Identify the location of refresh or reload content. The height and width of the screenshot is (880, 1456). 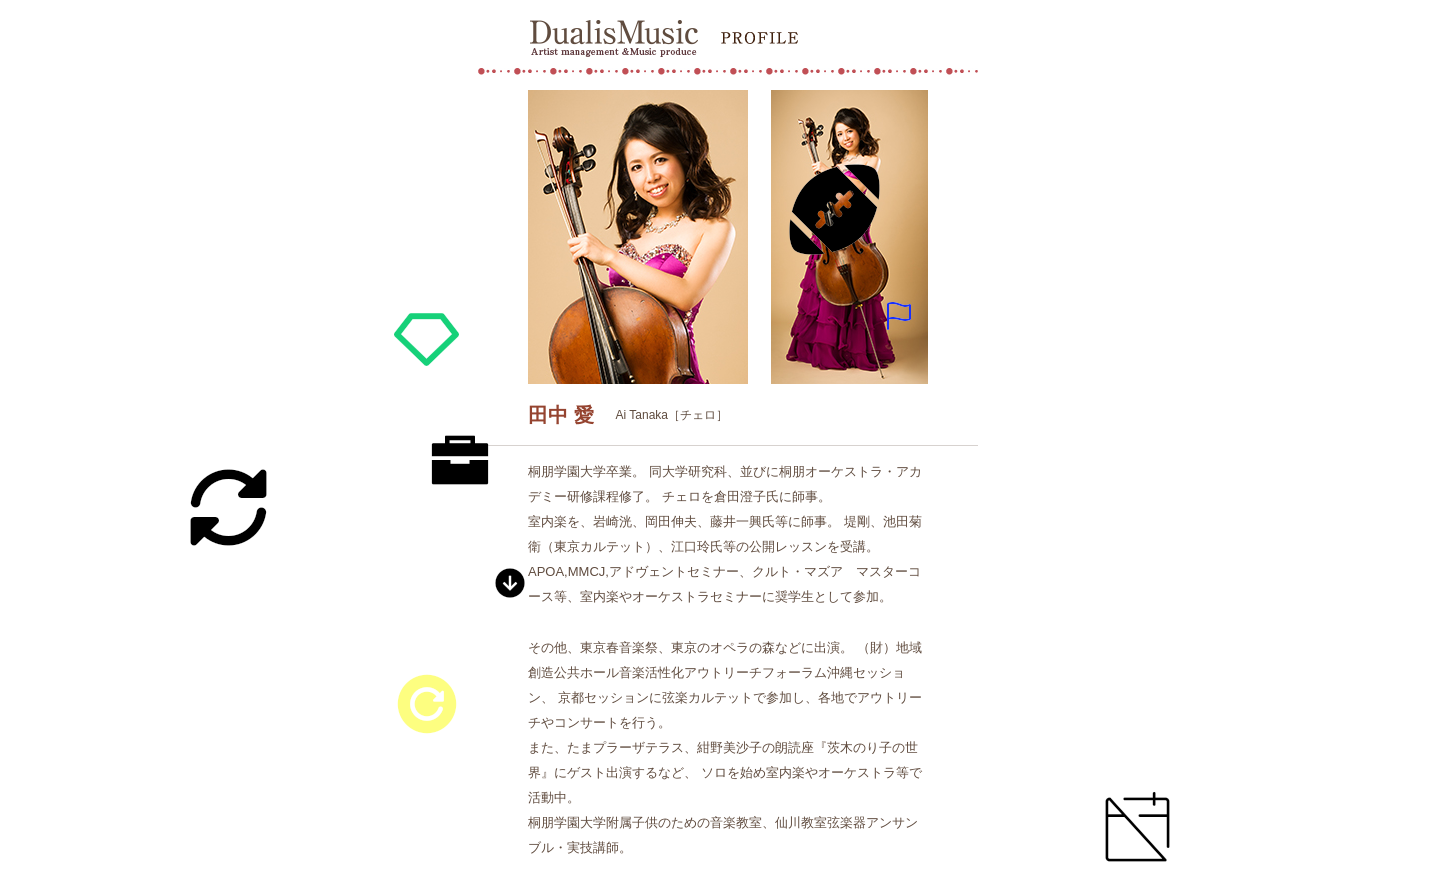
(427, 704).